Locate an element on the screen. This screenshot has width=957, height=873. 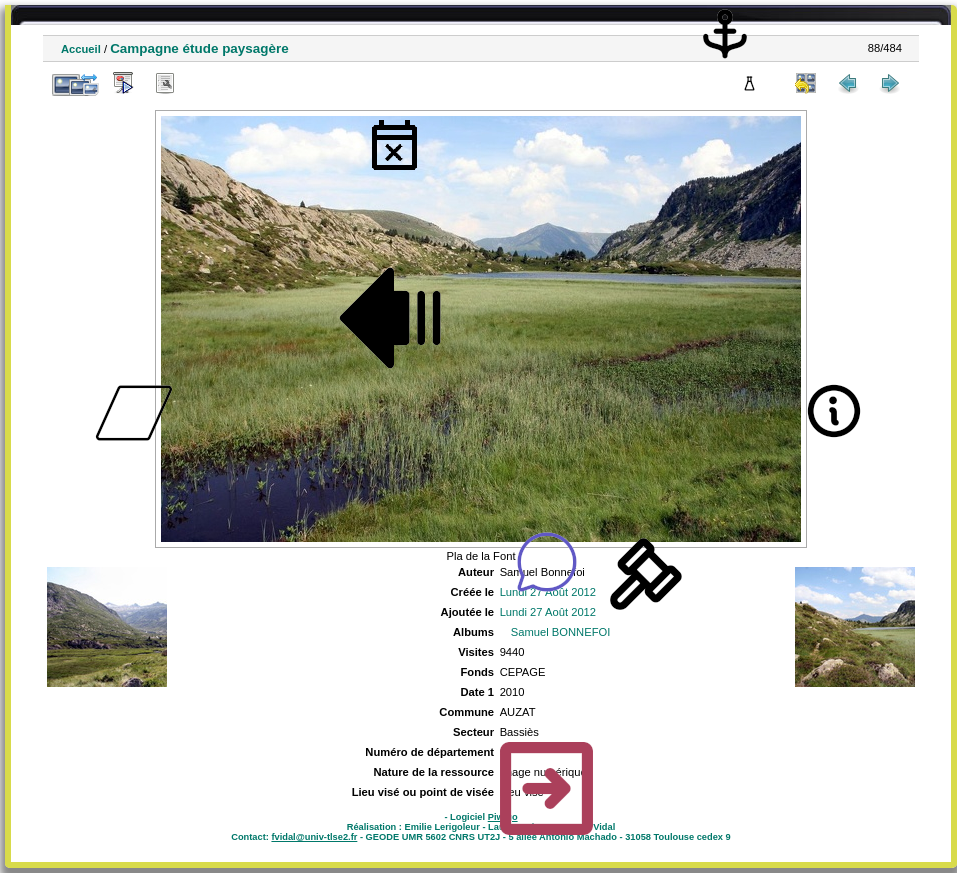
indicates a cancelled or unavailable event is located at coordinates (394, 147).